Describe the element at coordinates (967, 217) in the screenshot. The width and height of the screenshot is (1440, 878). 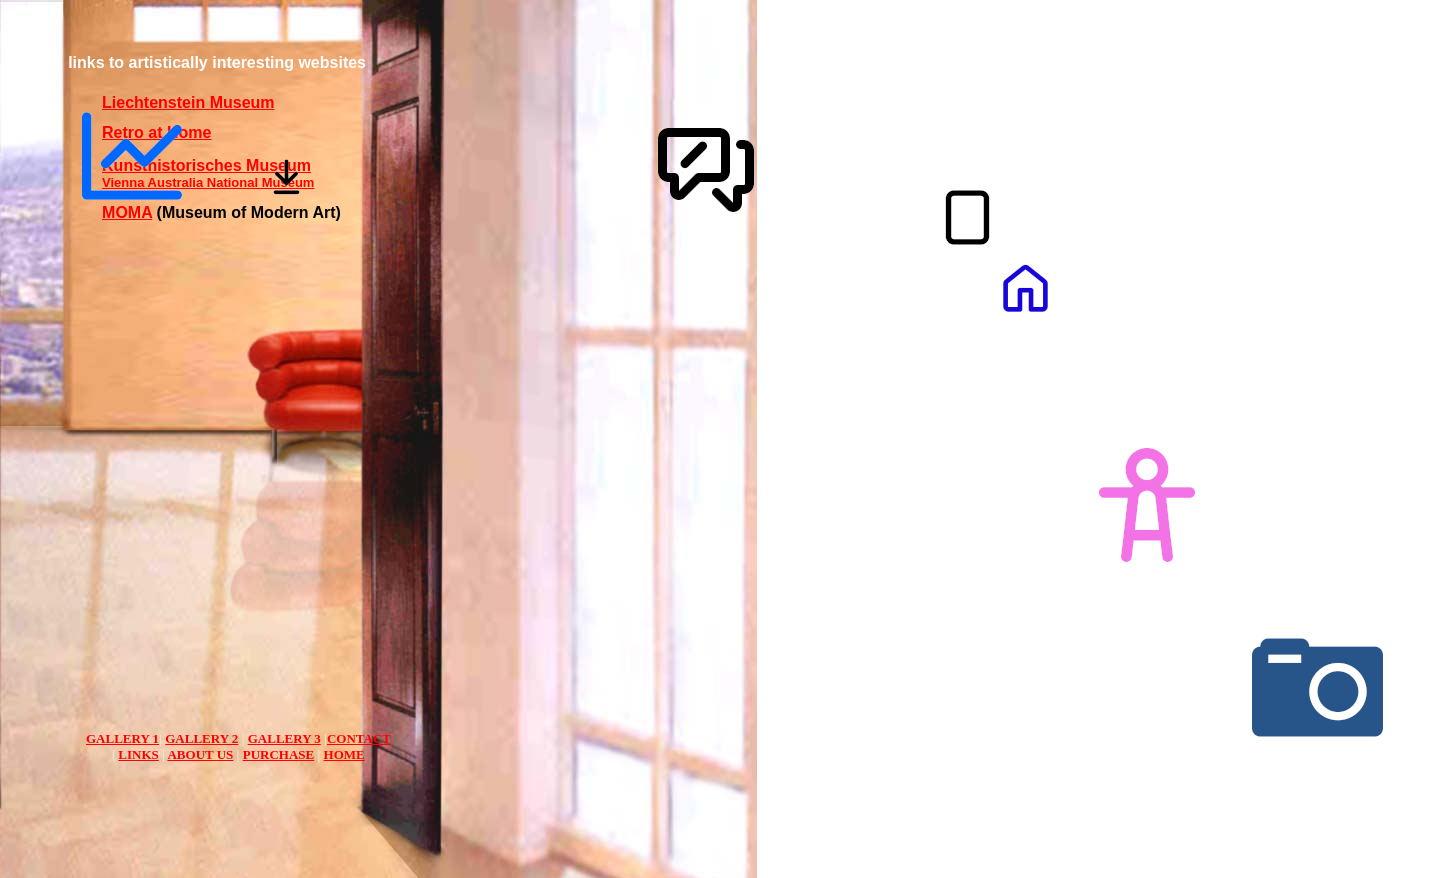
I see `represents a vertical card or panel layout` at that location.